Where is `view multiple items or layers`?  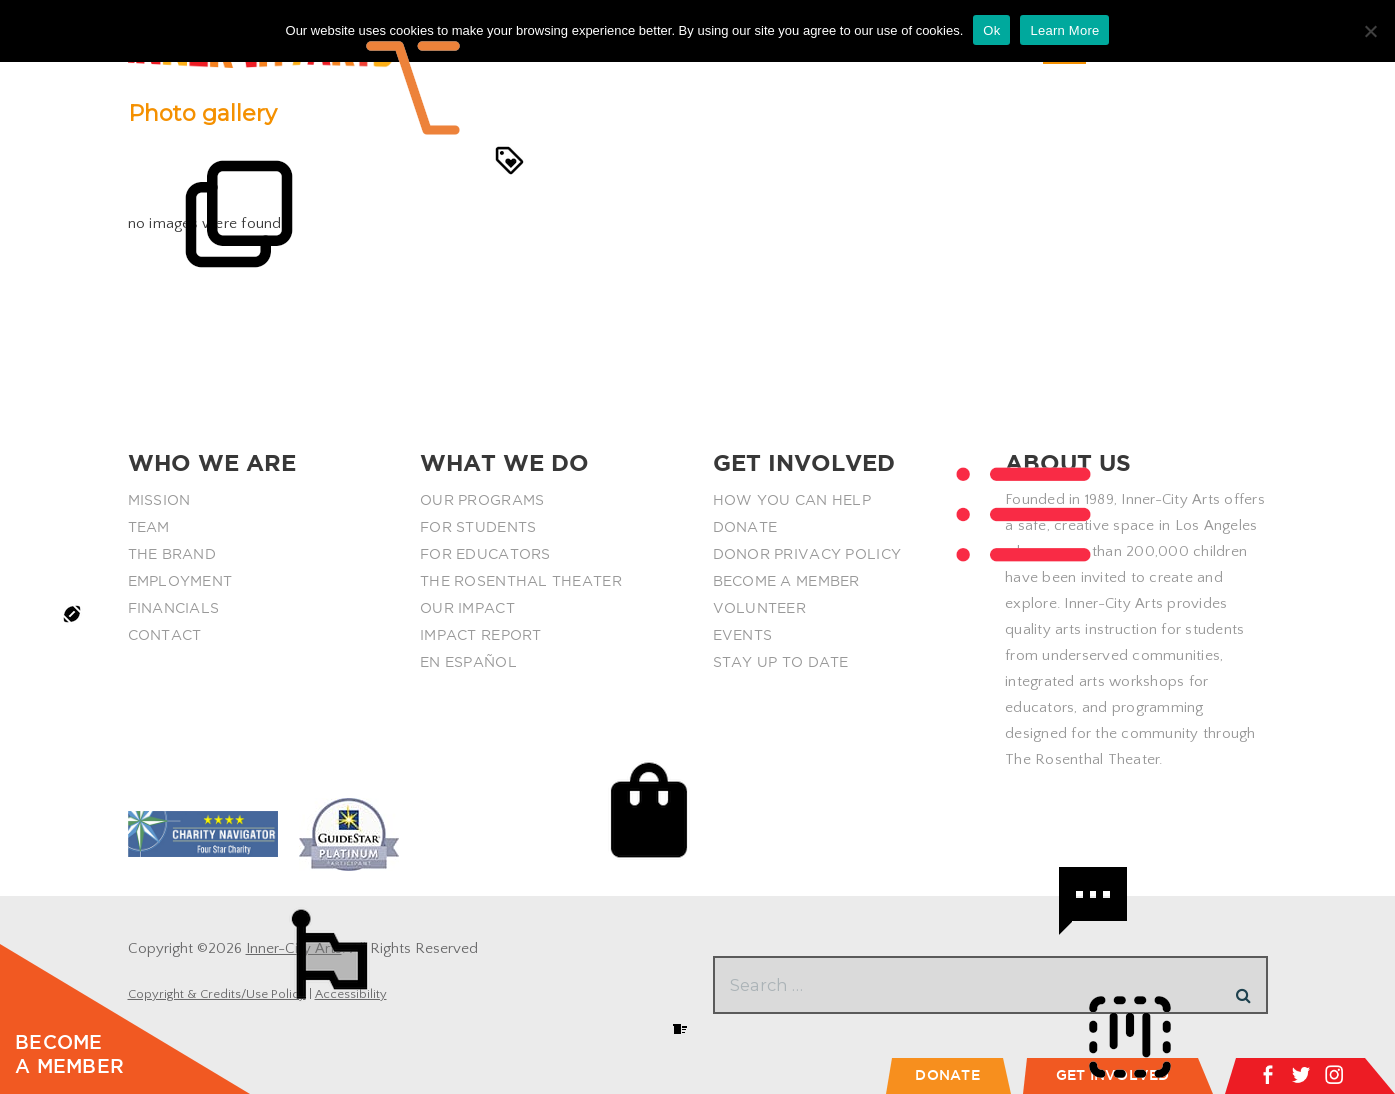
view multiple items or layers is located at coordinates (239, 214).